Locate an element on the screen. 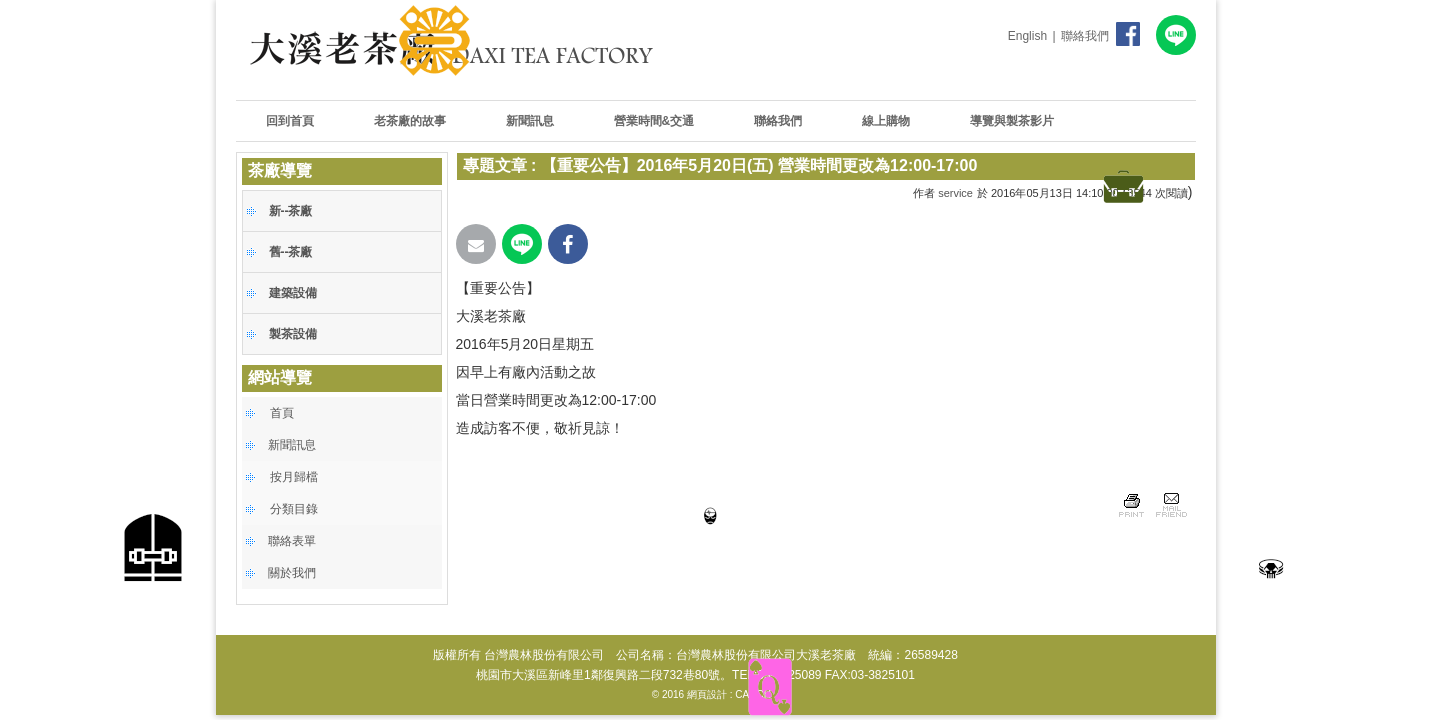 This screenshot has width=1431, height=720. indicates player is in a coma or unconscious state is located at coordinates (710, 516).